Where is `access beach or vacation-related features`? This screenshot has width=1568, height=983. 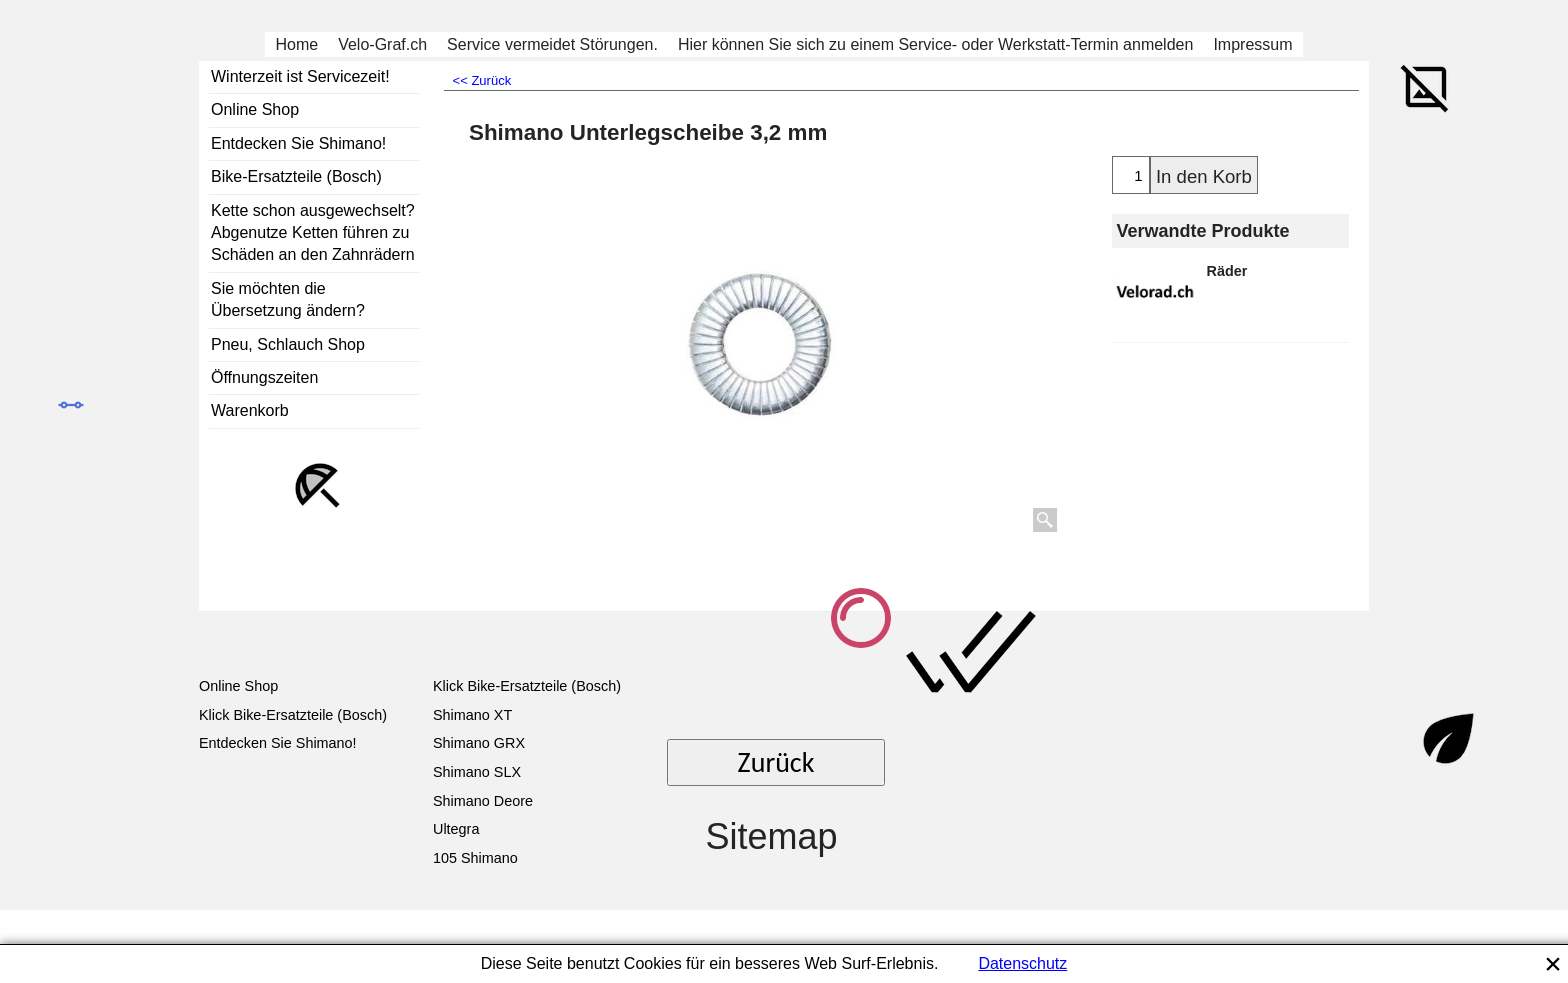
access beach or vacation-related features is located at coordinates (317, 485).